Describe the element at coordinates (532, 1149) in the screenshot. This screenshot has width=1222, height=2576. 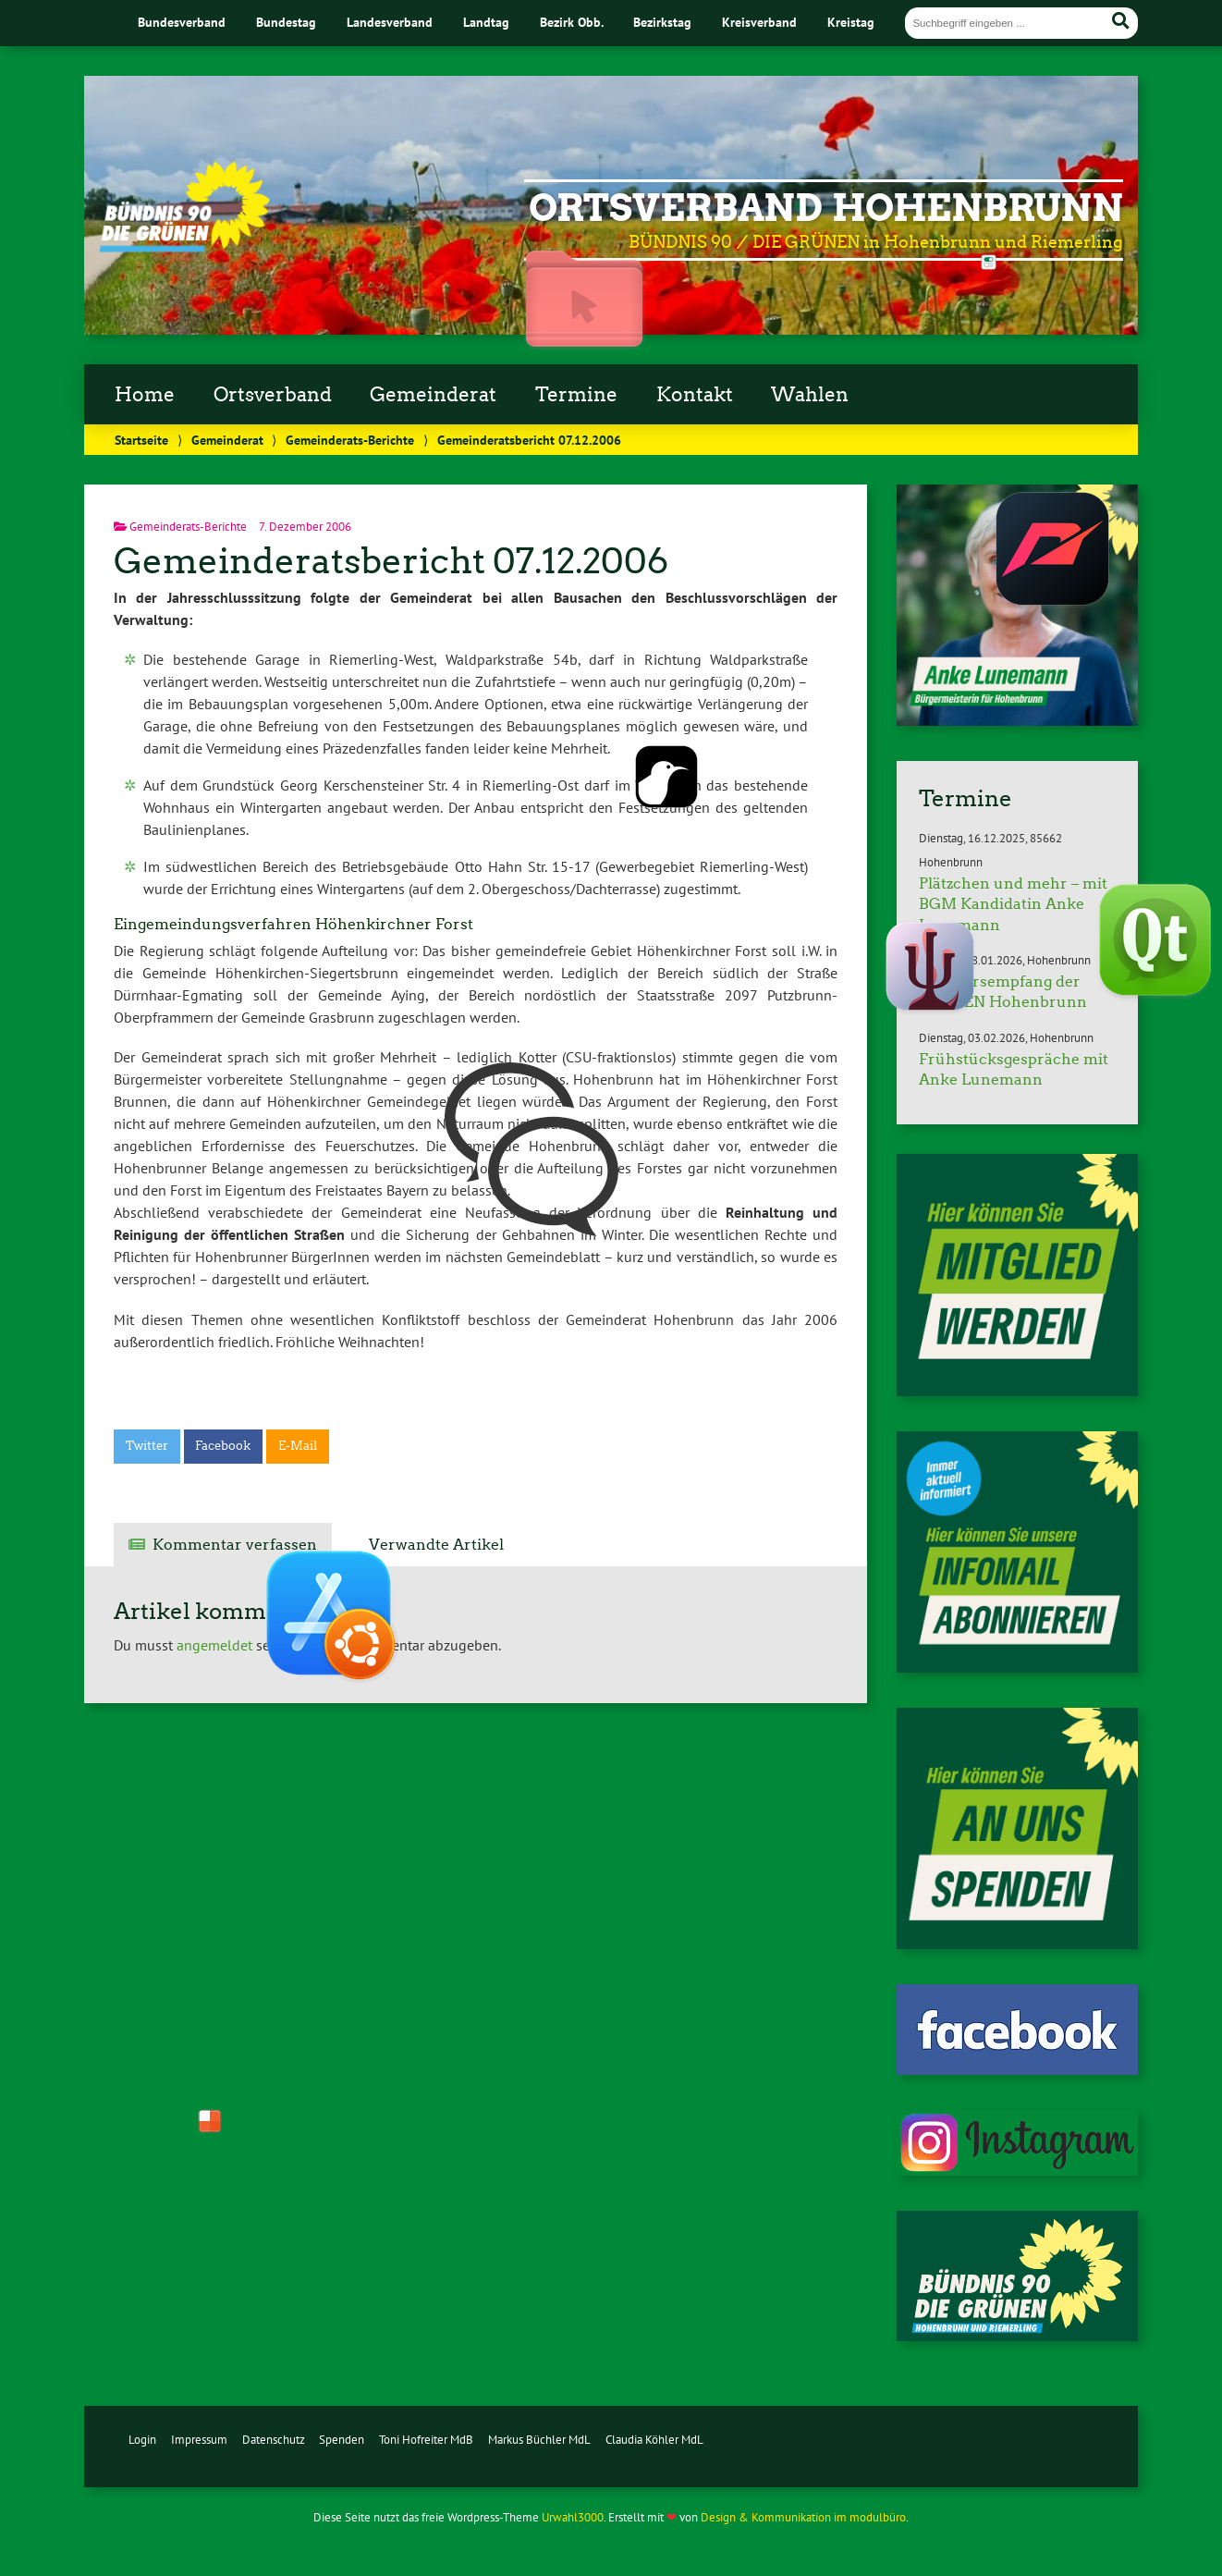
I see `open messaging or chat application` at that location.